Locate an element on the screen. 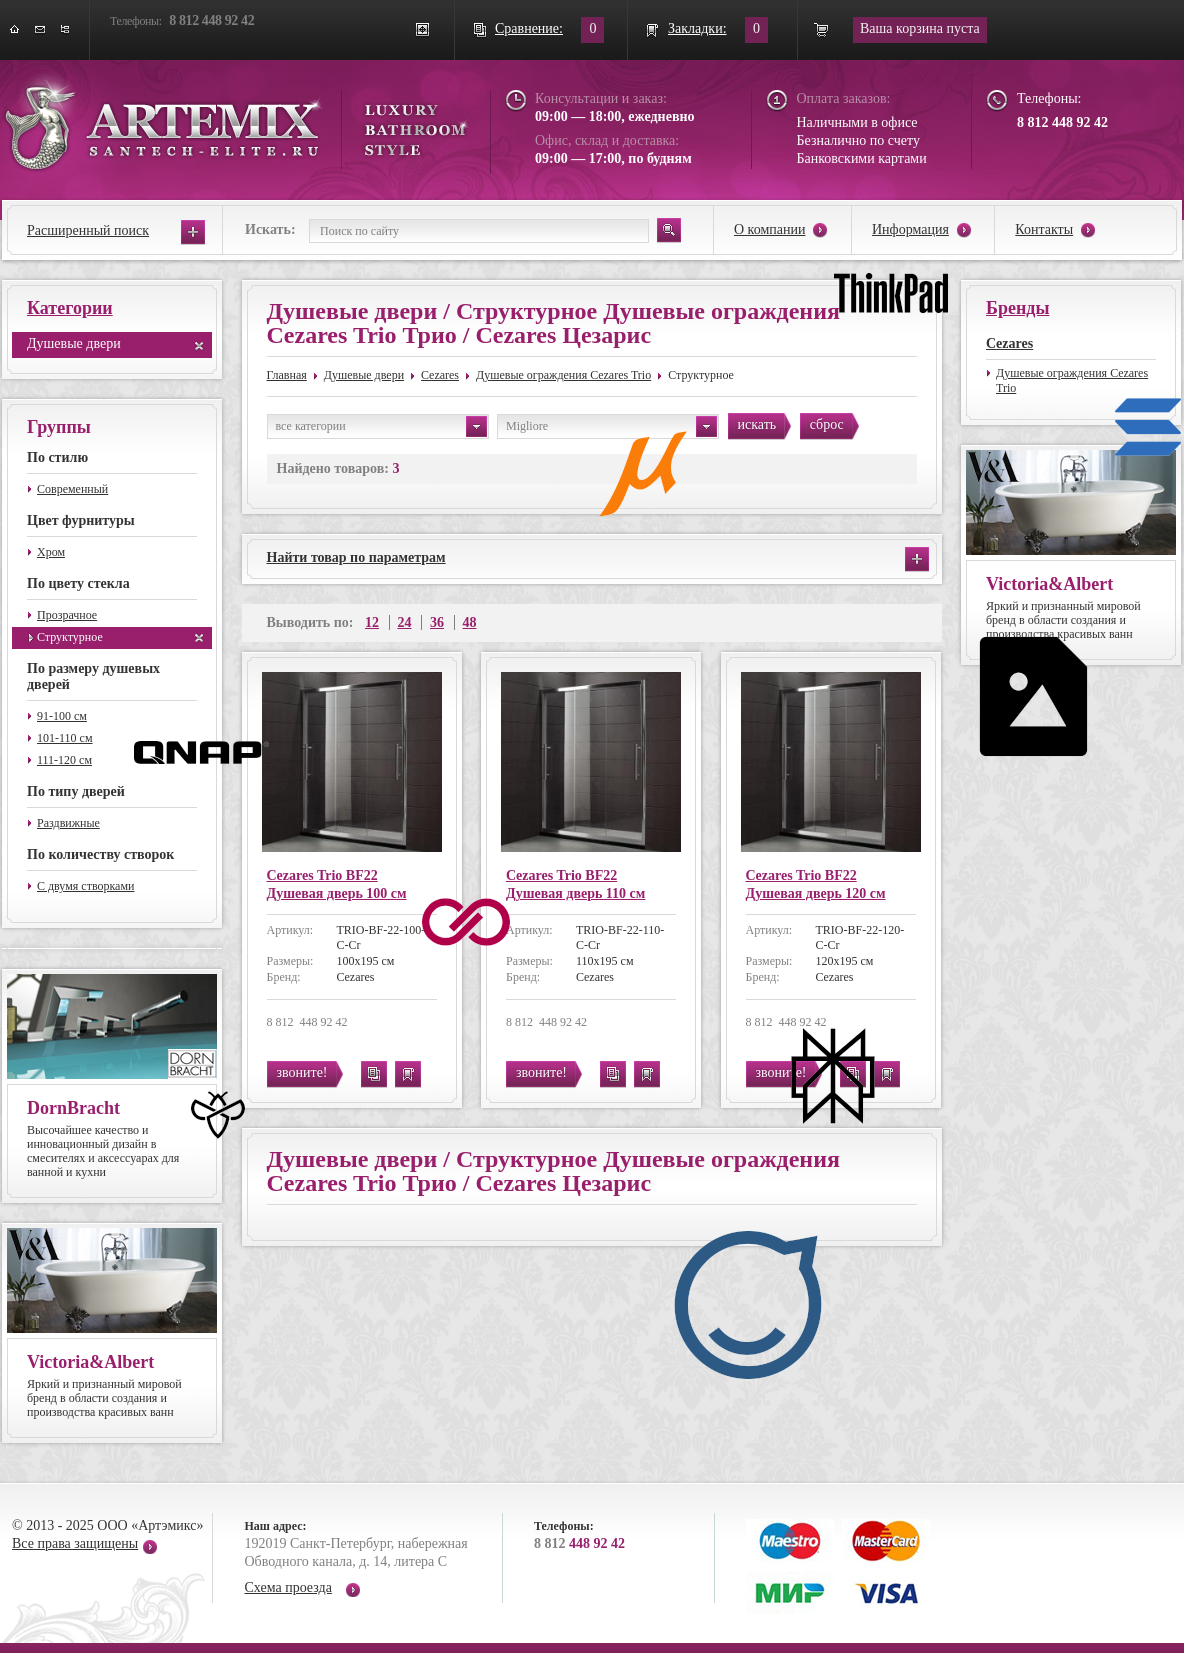 Image resolution: width=1184 pixels, height=1653 pixels. open MicroStation application is located at coordinates (643, 474).